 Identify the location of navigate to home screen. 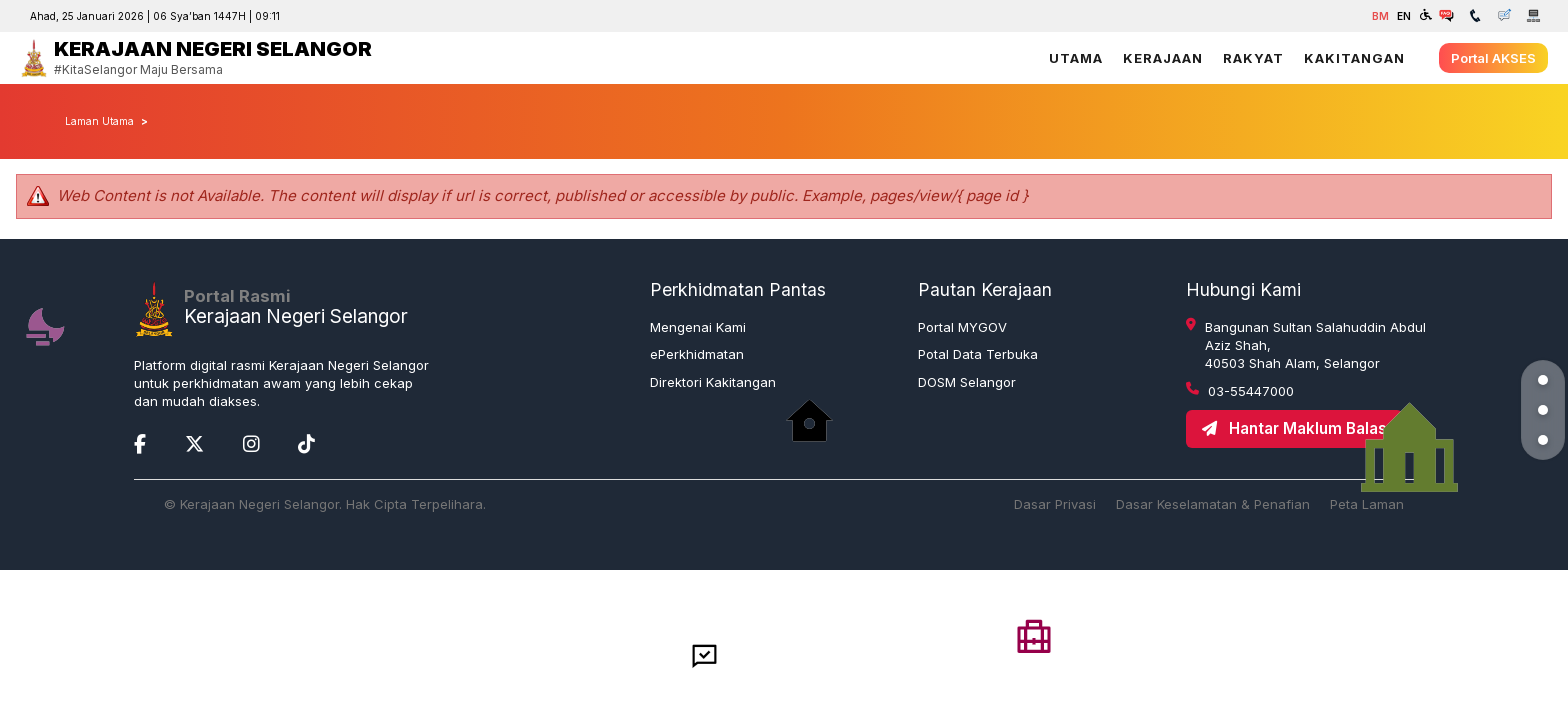
(809, 422).